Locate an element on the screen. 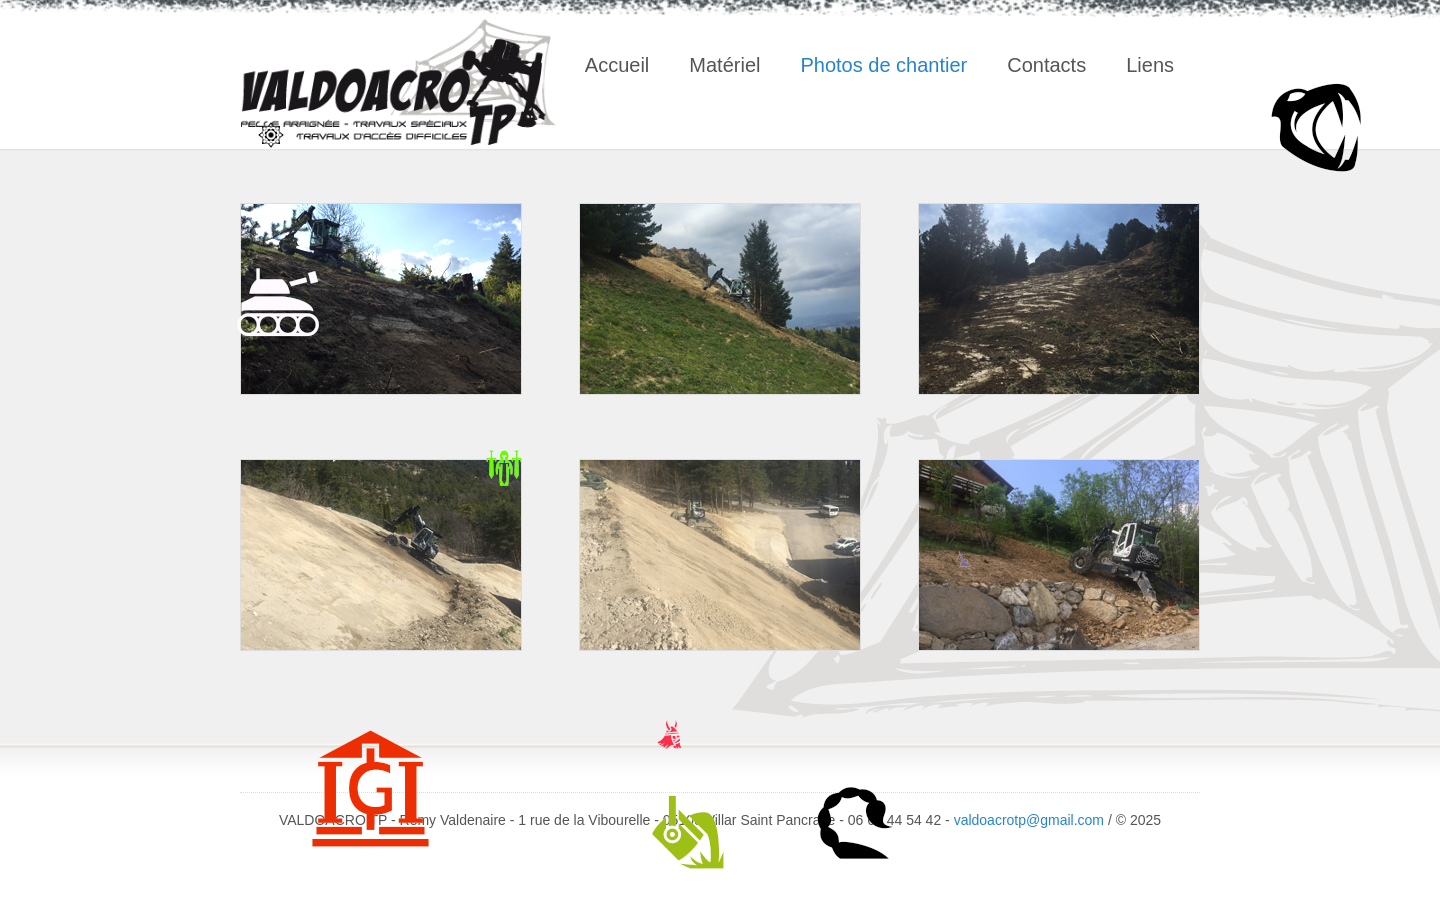 Image resolution: width=1440 pixels, height=897 pixels. select a knight or warrior character class is located at coordinates (504, 468).